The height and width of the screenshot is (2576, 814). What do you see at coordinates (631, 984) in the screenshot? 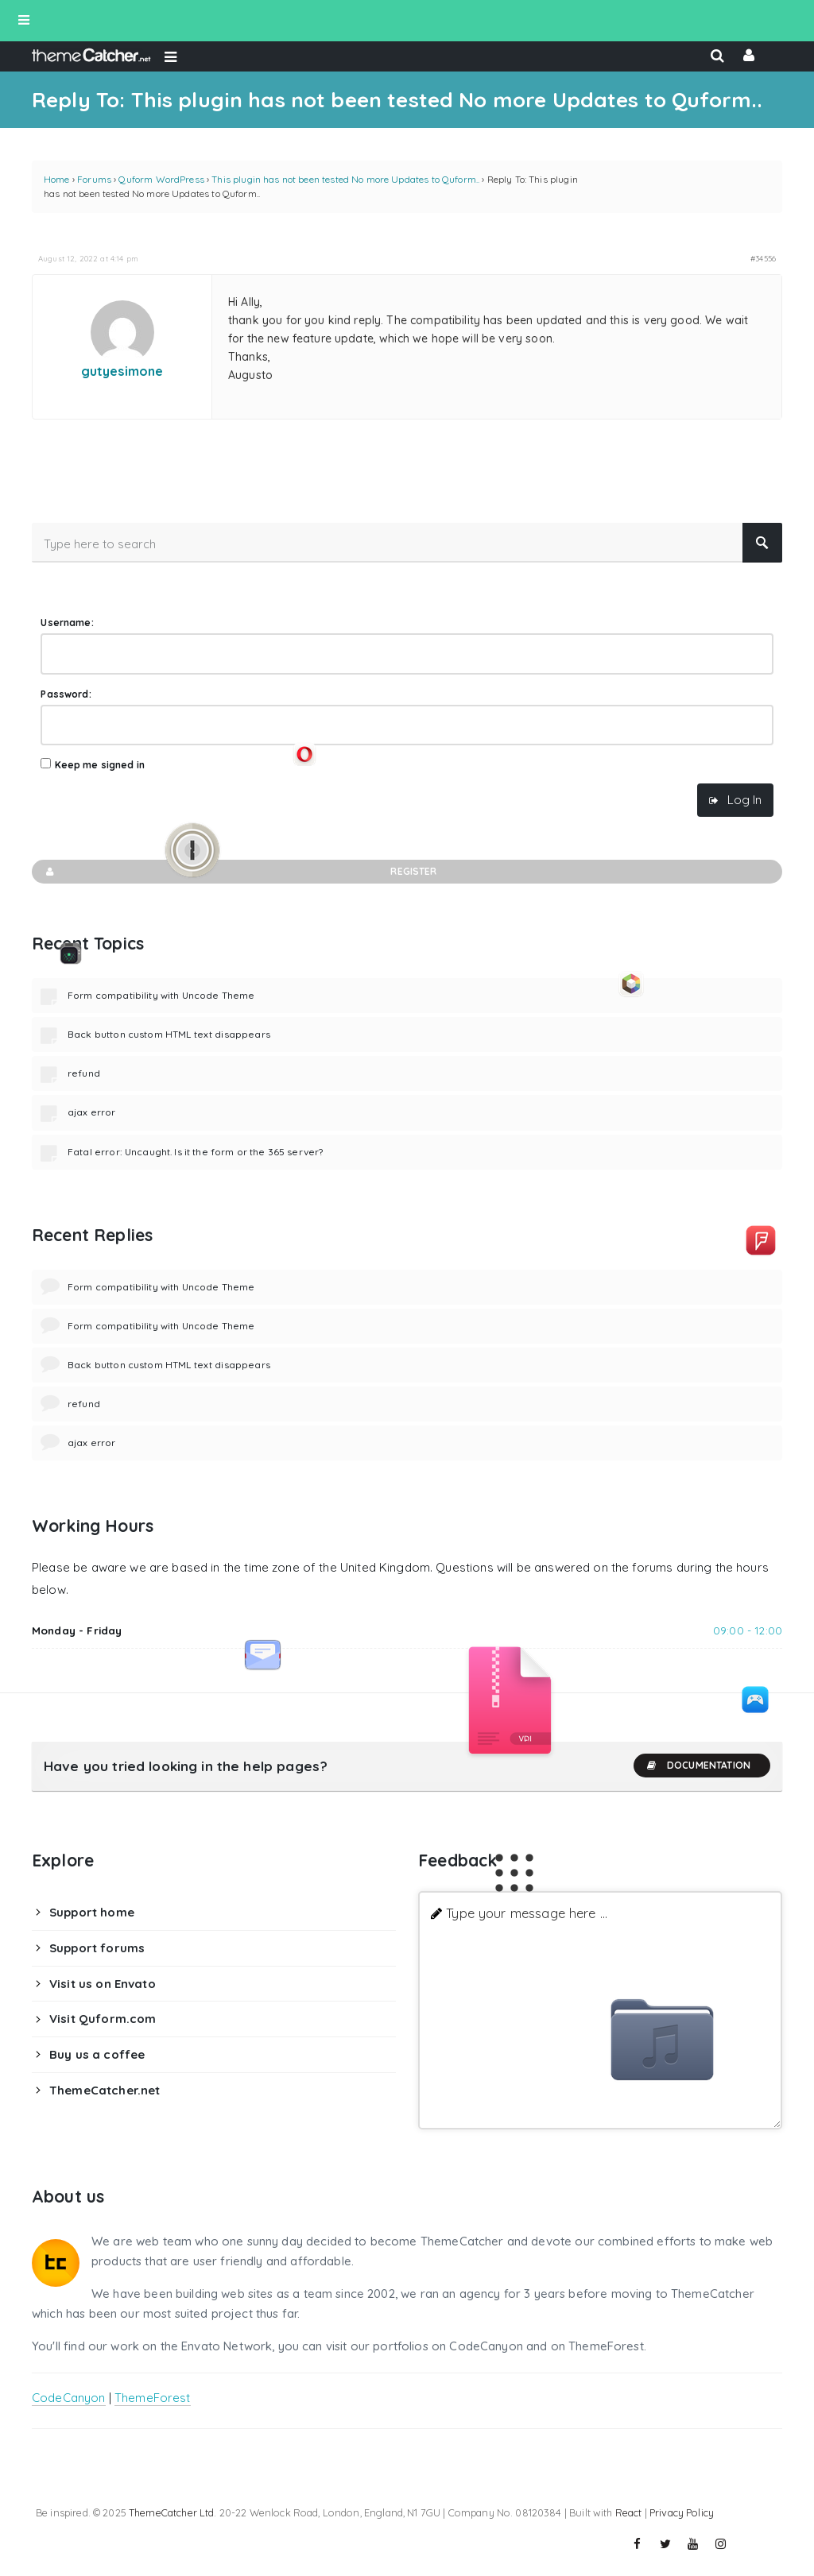
I see `launch prism launcher application` at bounding box center [631, 984].